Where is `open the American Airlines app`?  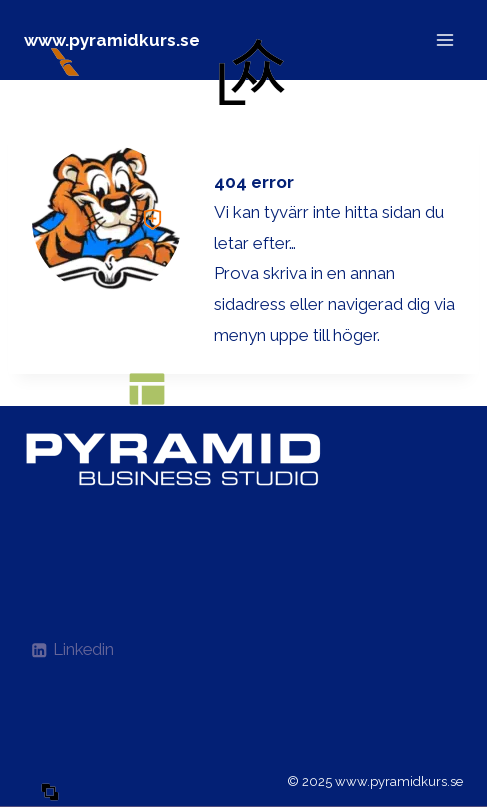 open the American Airlines app is located at coordinates (65, 62).